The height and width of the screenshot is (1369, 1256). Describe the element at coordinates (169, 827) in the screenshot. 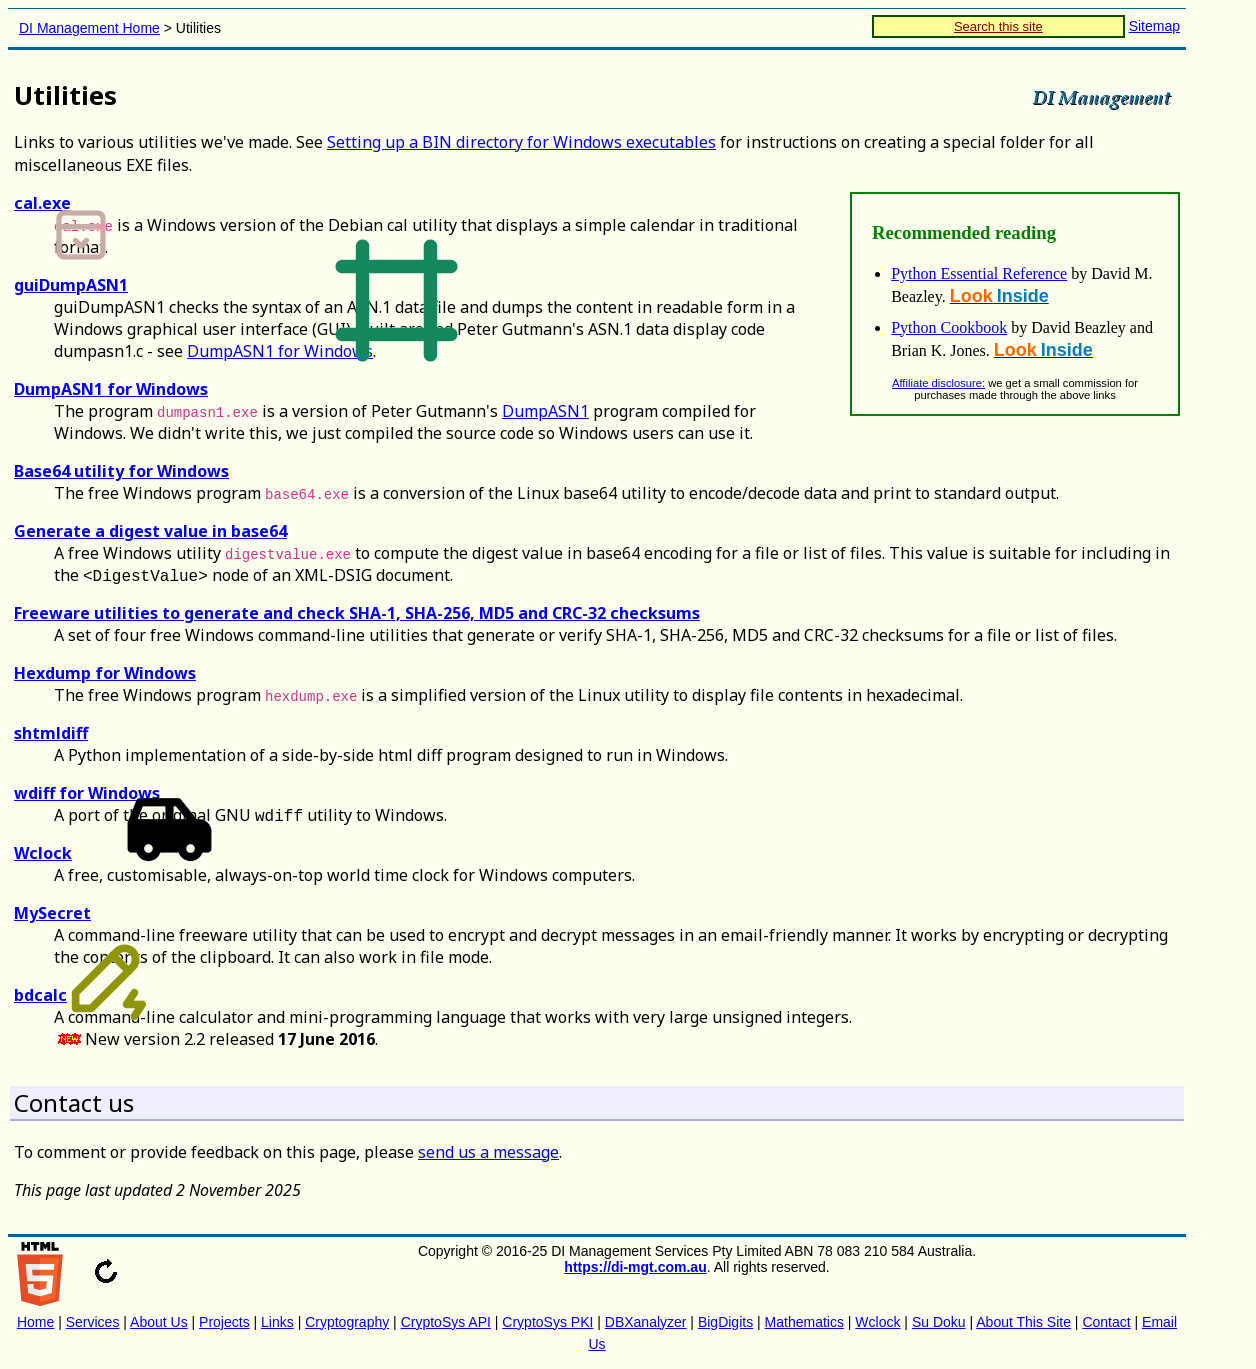

I see `access vehicle or driving settings` at that location.